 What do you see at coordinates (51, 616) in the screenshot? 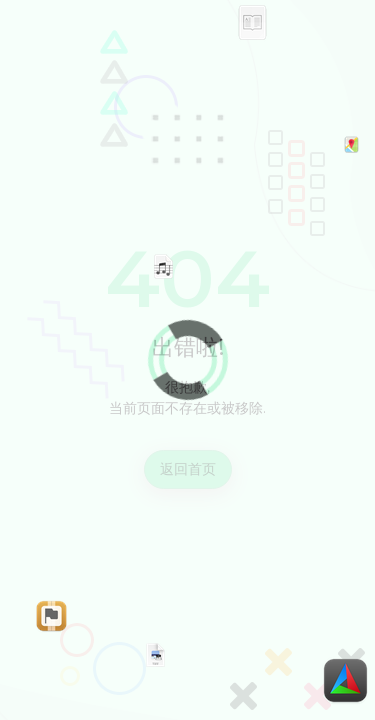
I see `a language or localization resource file` at bounding box center [51, 616].